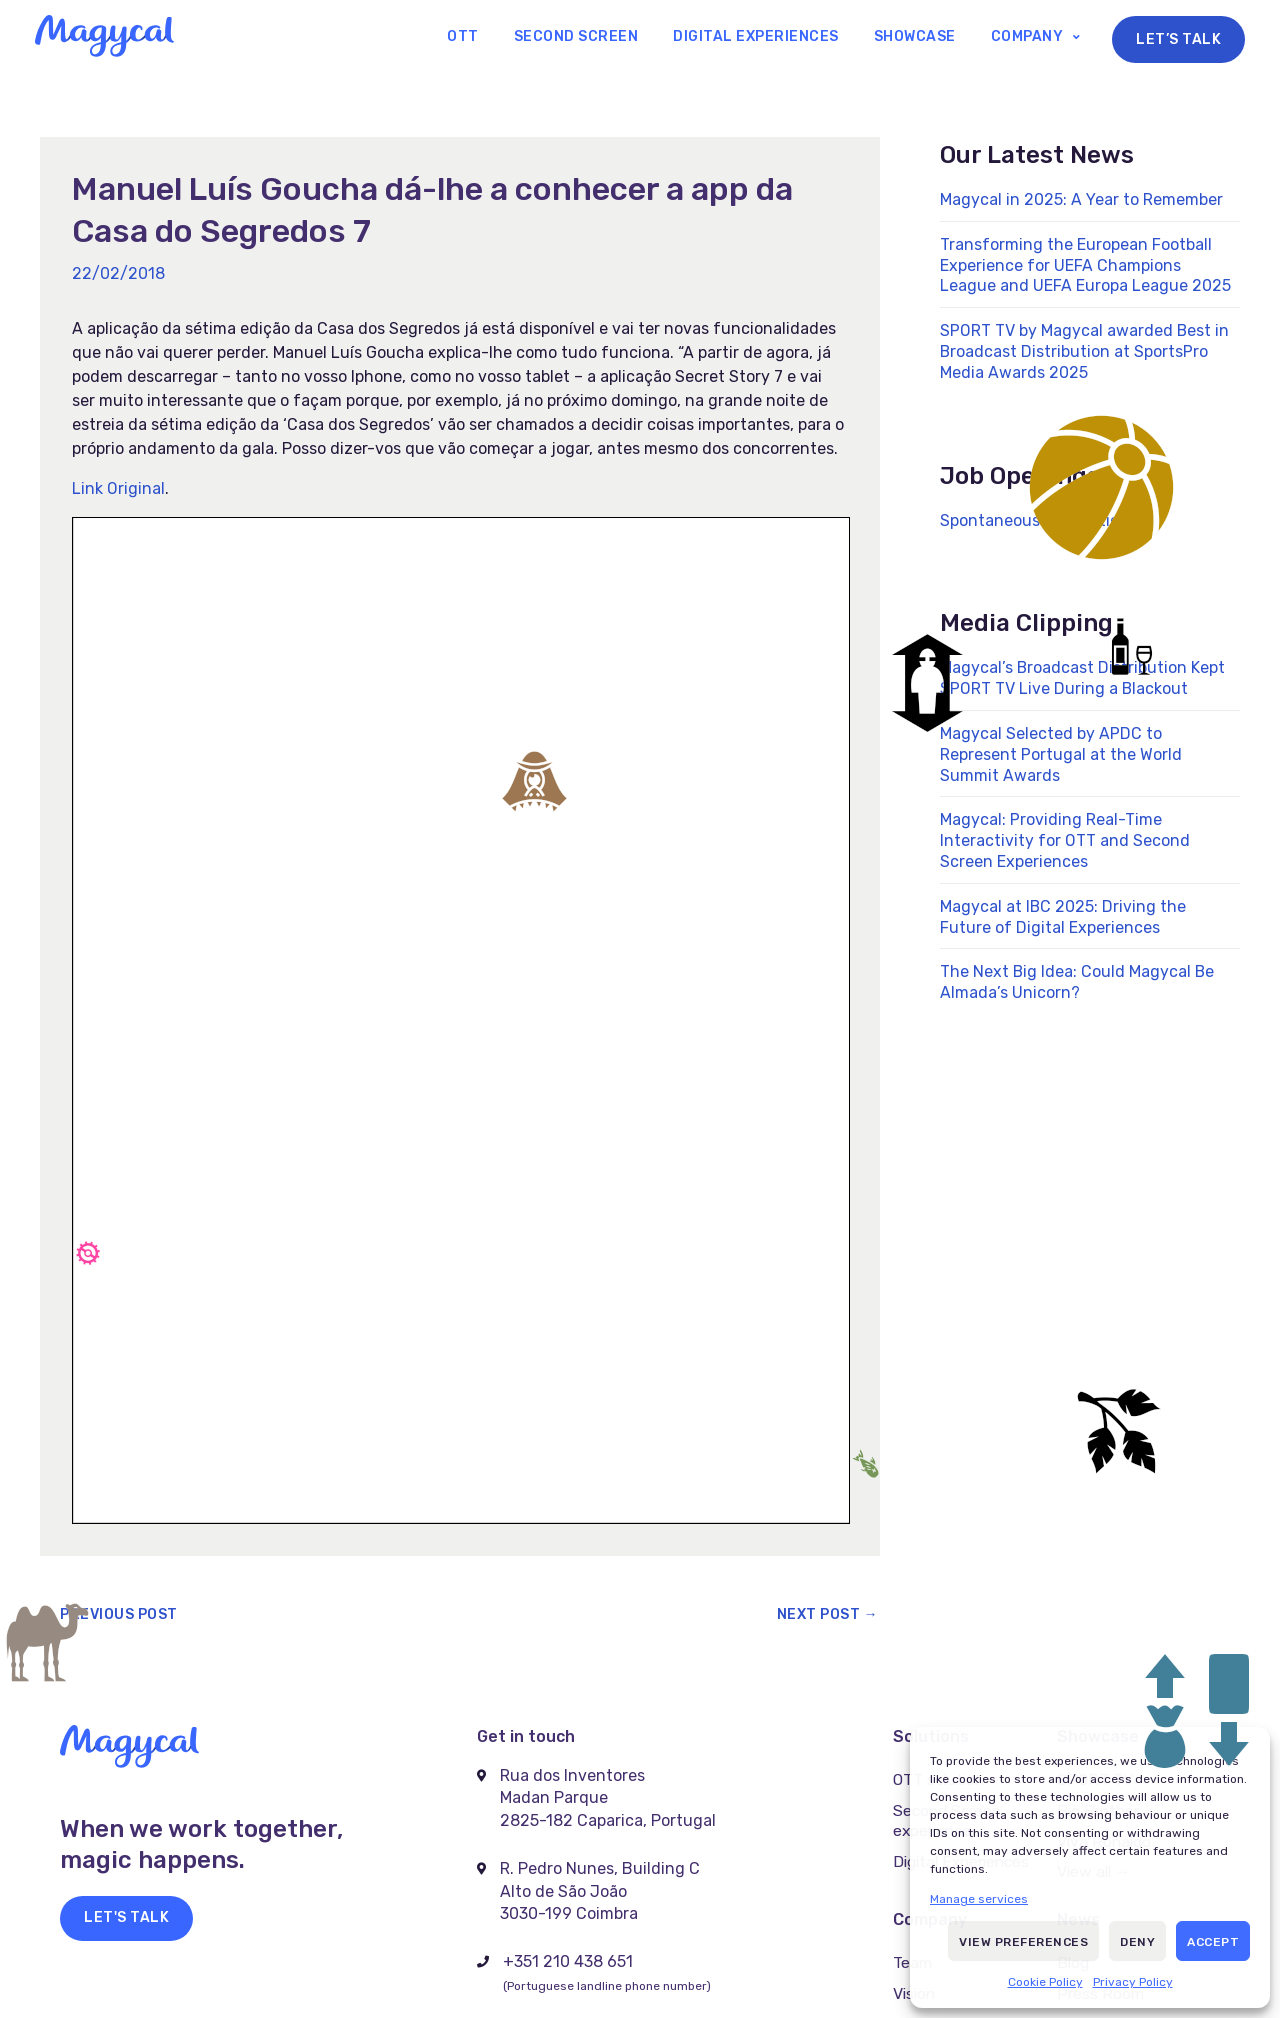  Describe the element at coordinates (1119, 1431) in the screenshot. I see `represents nature or plant-related content` at that location.